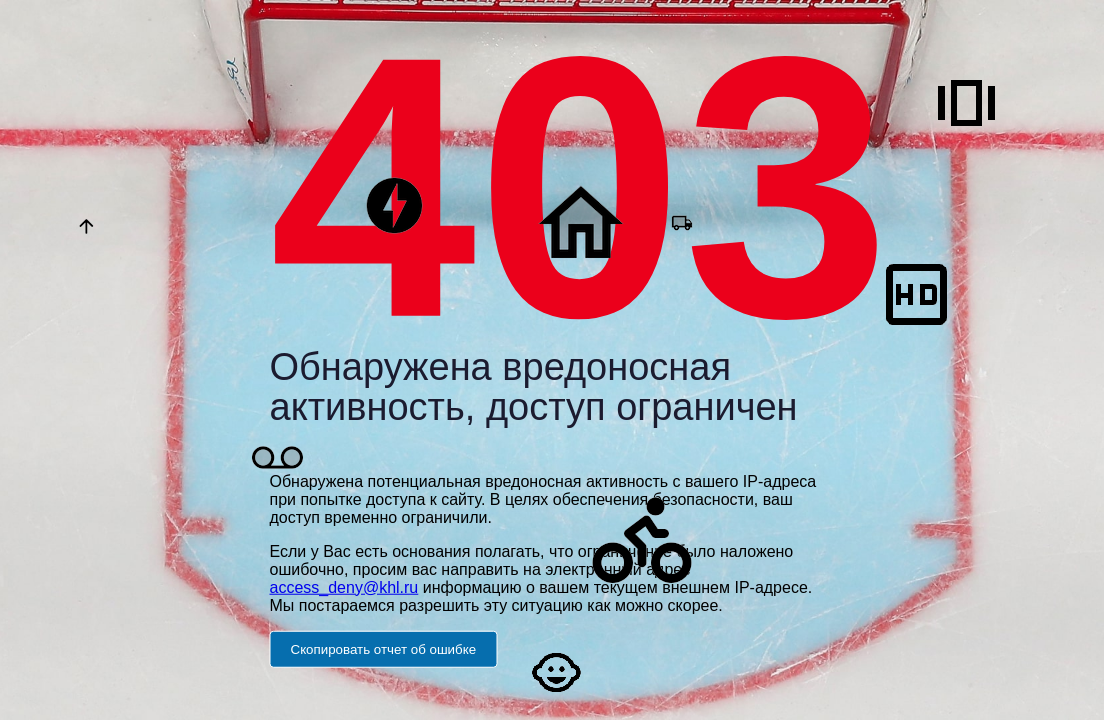 The width and height of the screenshot is (1104, 720). What do you see at coordinates (86, 227) in the screenshot?
I see `scroll to top of page` at bounding box center [86, 227].